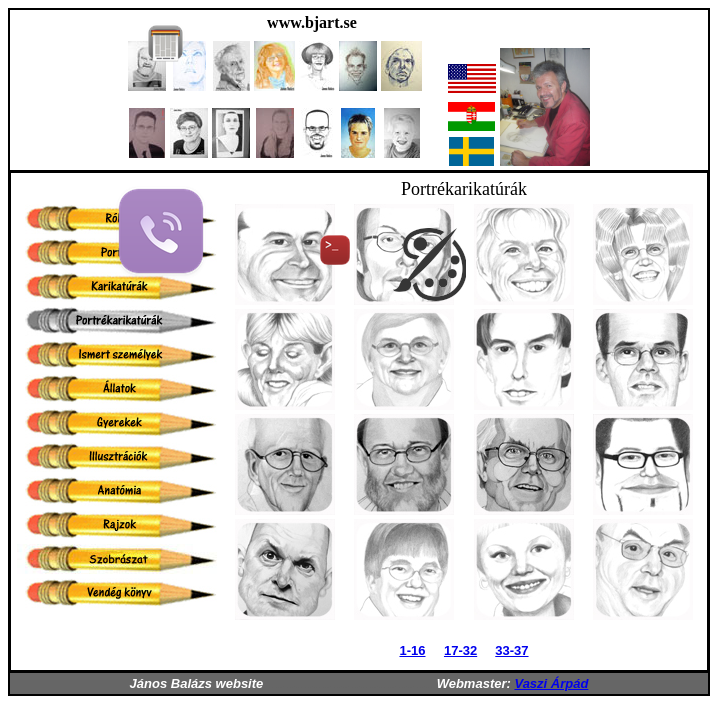 This screenshot has width=710, height=720. What do you see at coordinates (161, 231) in the screenshot?
I see `open viber messaging app` at bounding box center [161, 231].